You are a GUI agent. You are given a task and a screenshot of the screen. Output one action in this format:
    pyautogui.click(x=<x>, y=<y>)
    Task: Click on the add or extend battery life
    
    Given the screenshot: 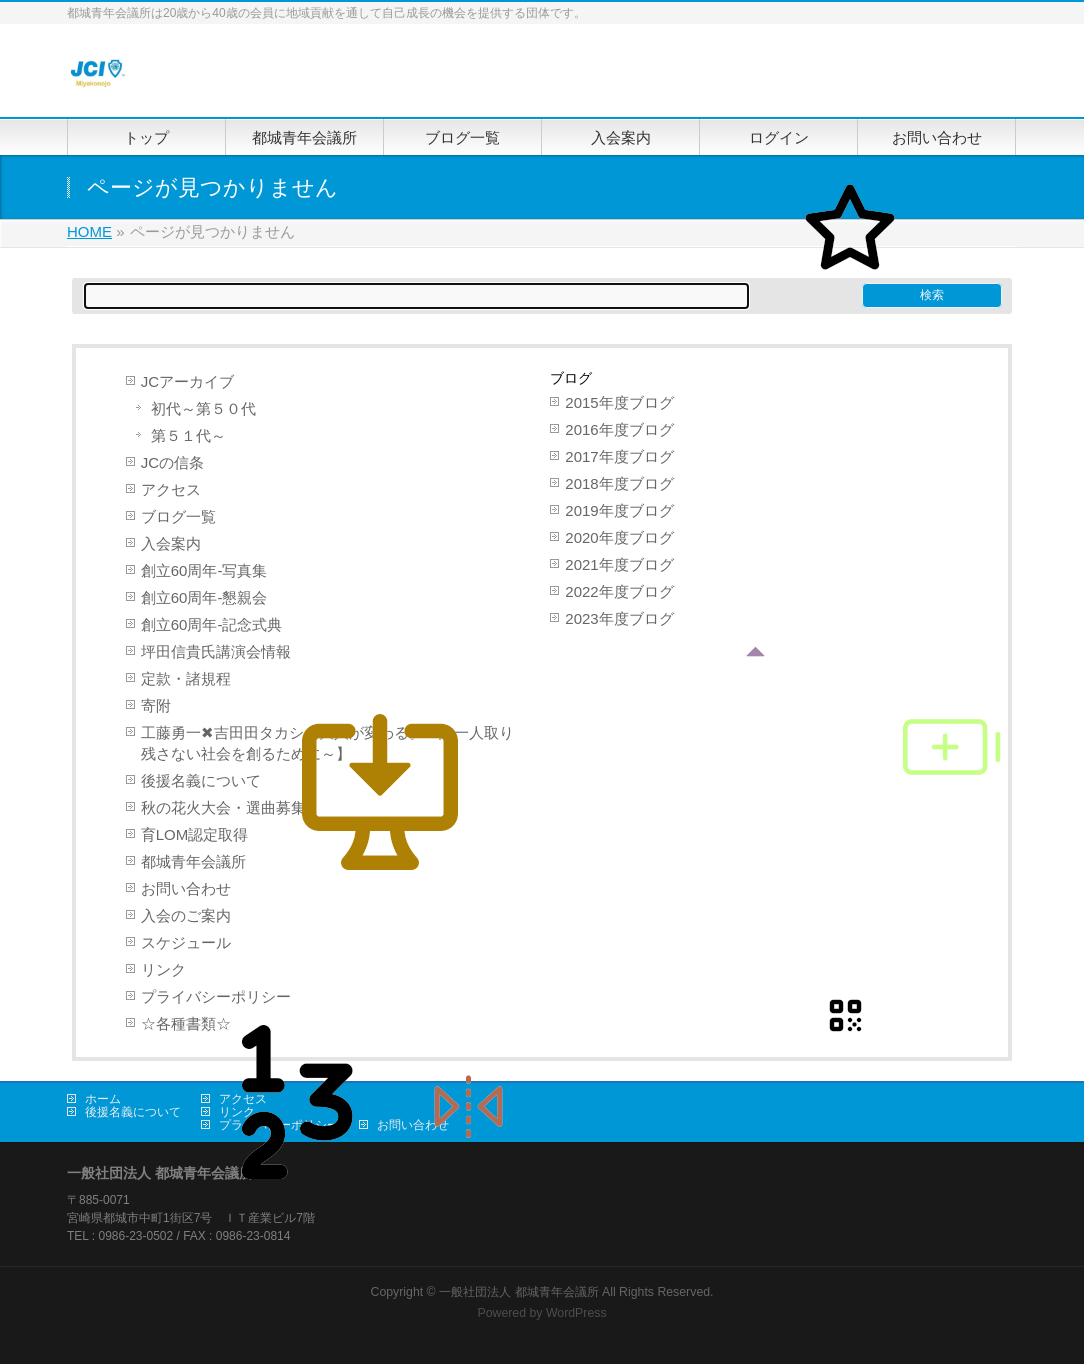 What is the action you would take?
    pyautogui.click(x=950, y=747)
    